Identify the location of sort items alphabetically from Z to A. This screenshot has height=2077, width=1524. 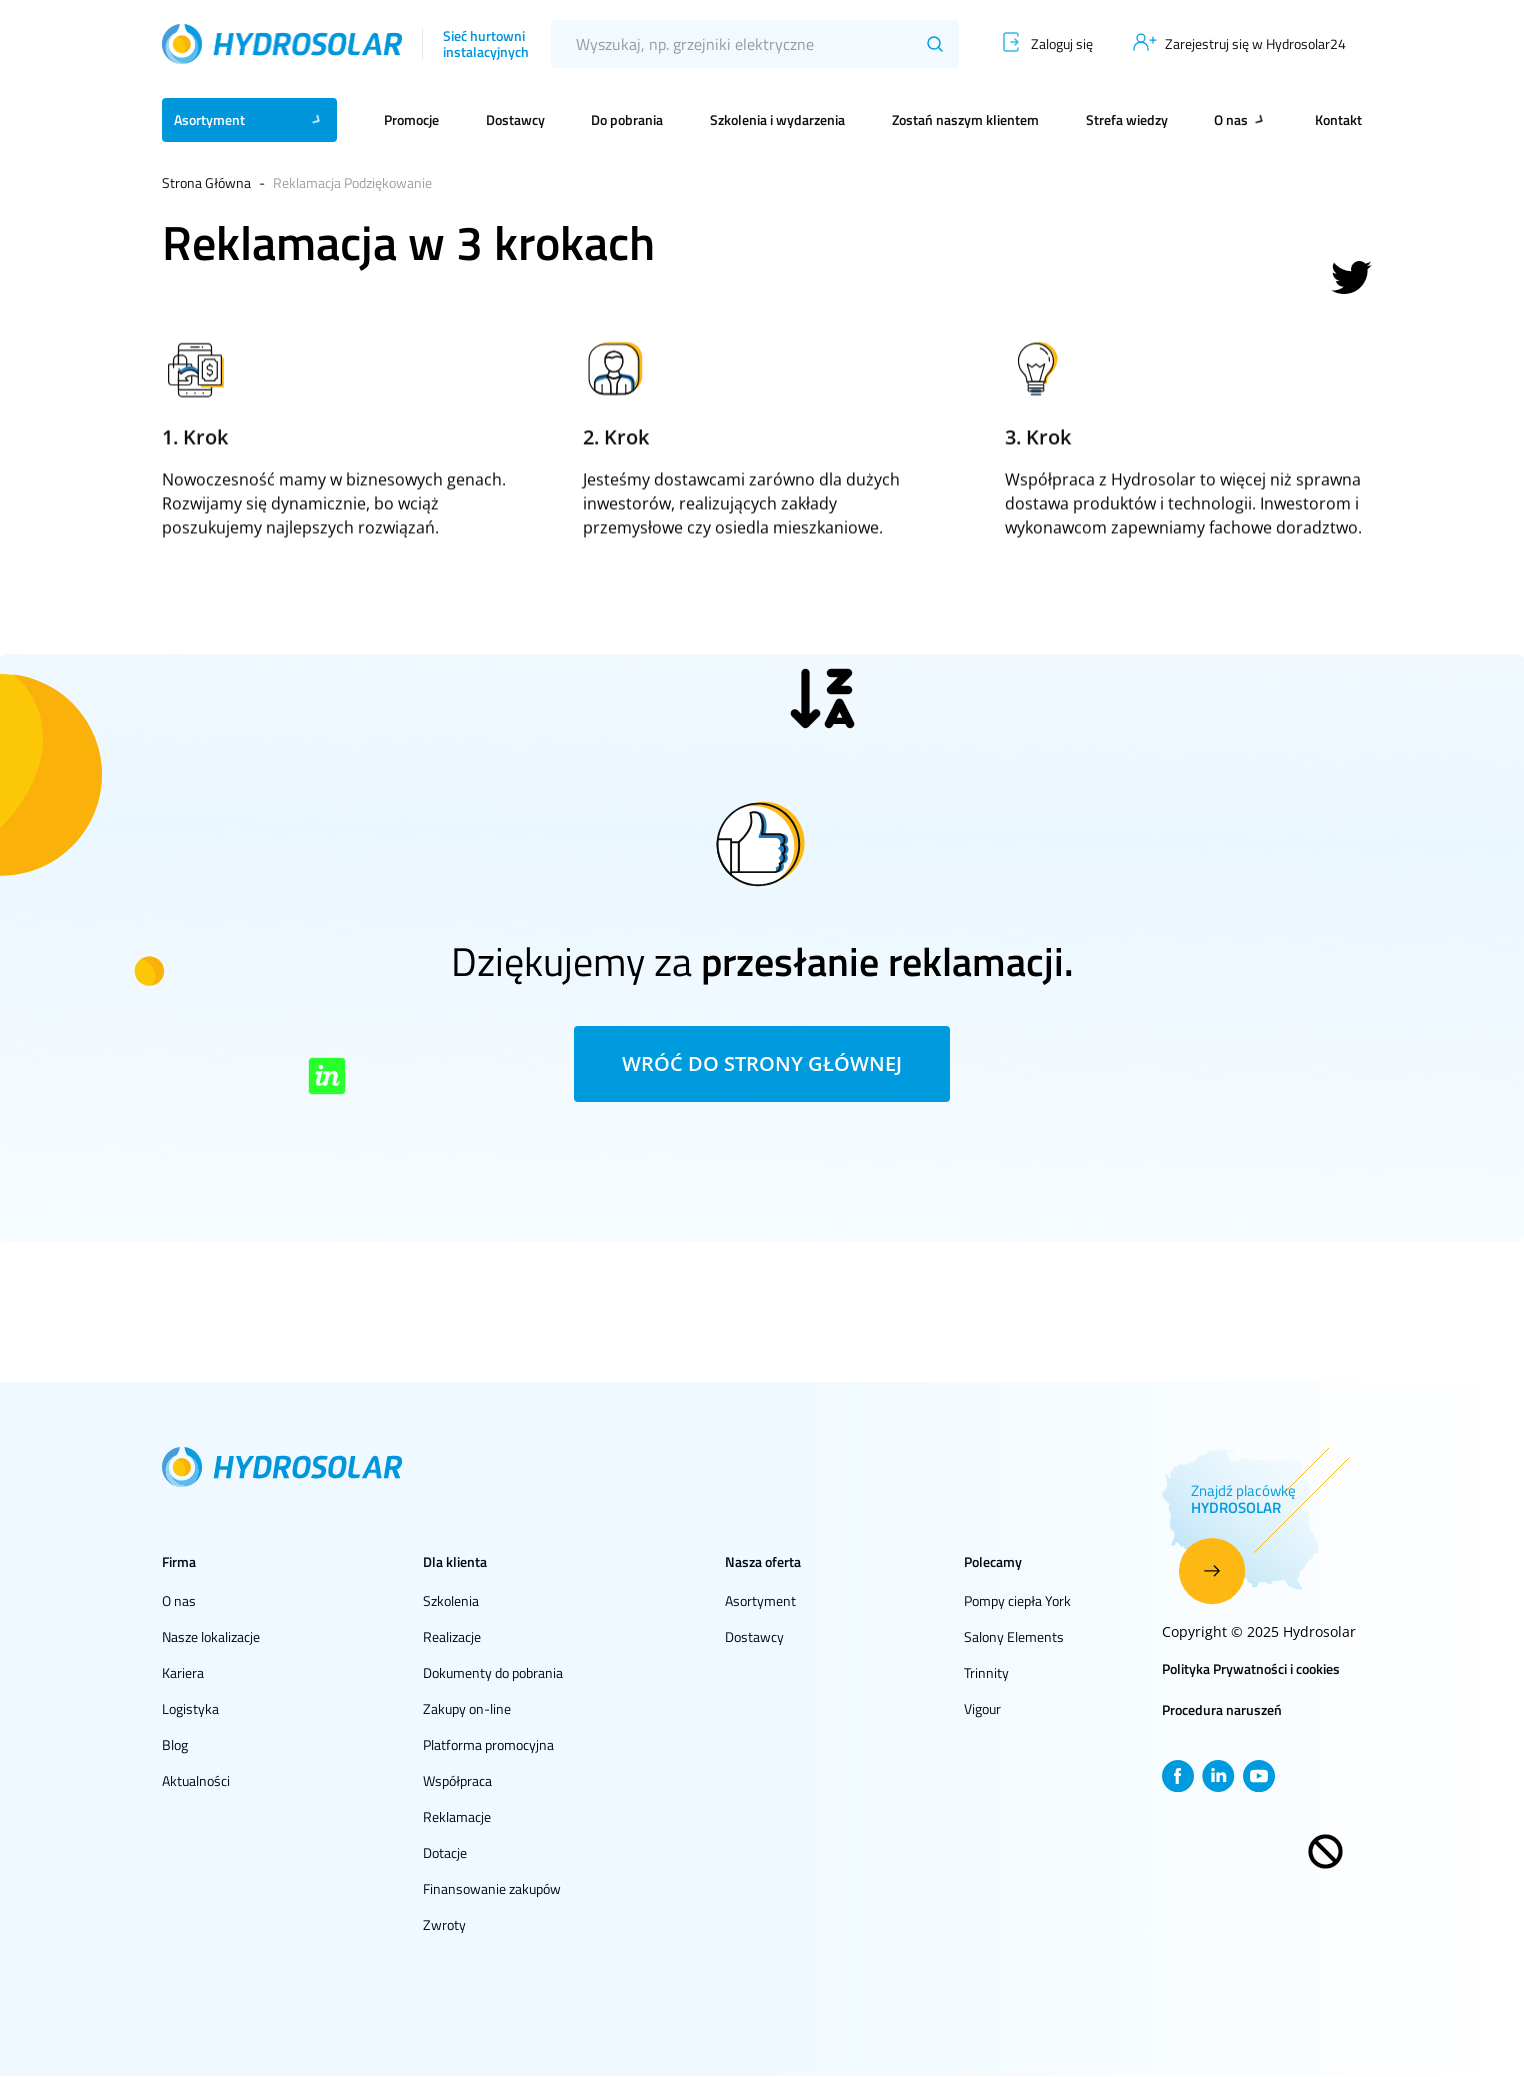
(822, 698).